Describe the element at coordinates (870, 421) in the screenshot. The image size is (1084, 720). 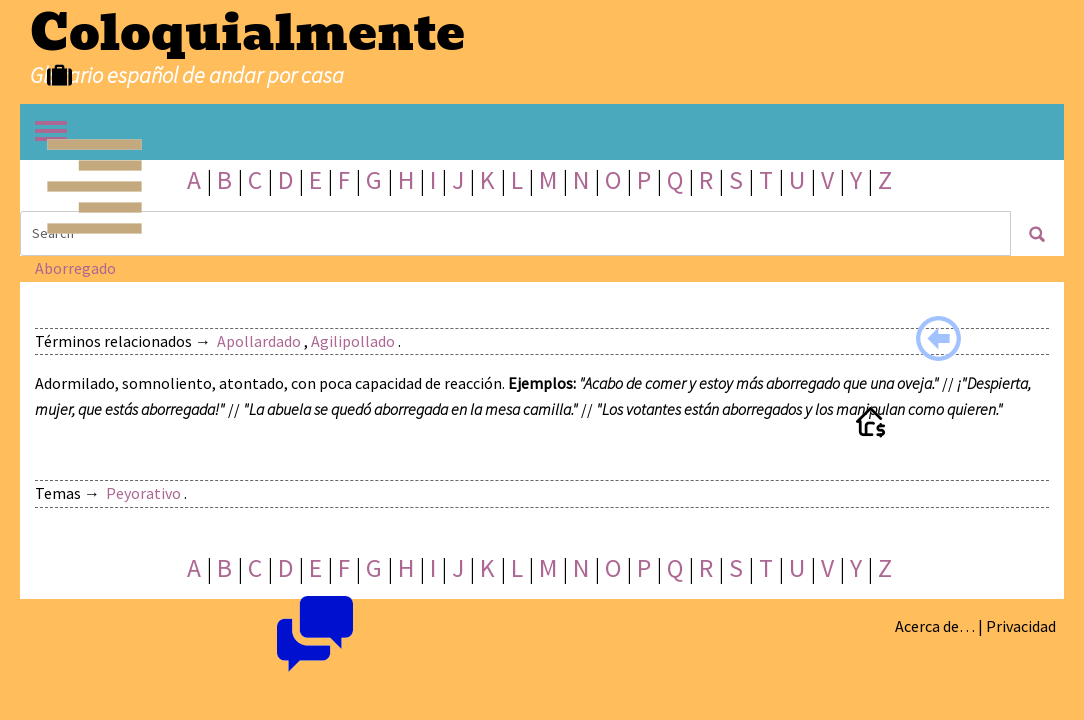
I see `view home financing or mortgage options` at that location.